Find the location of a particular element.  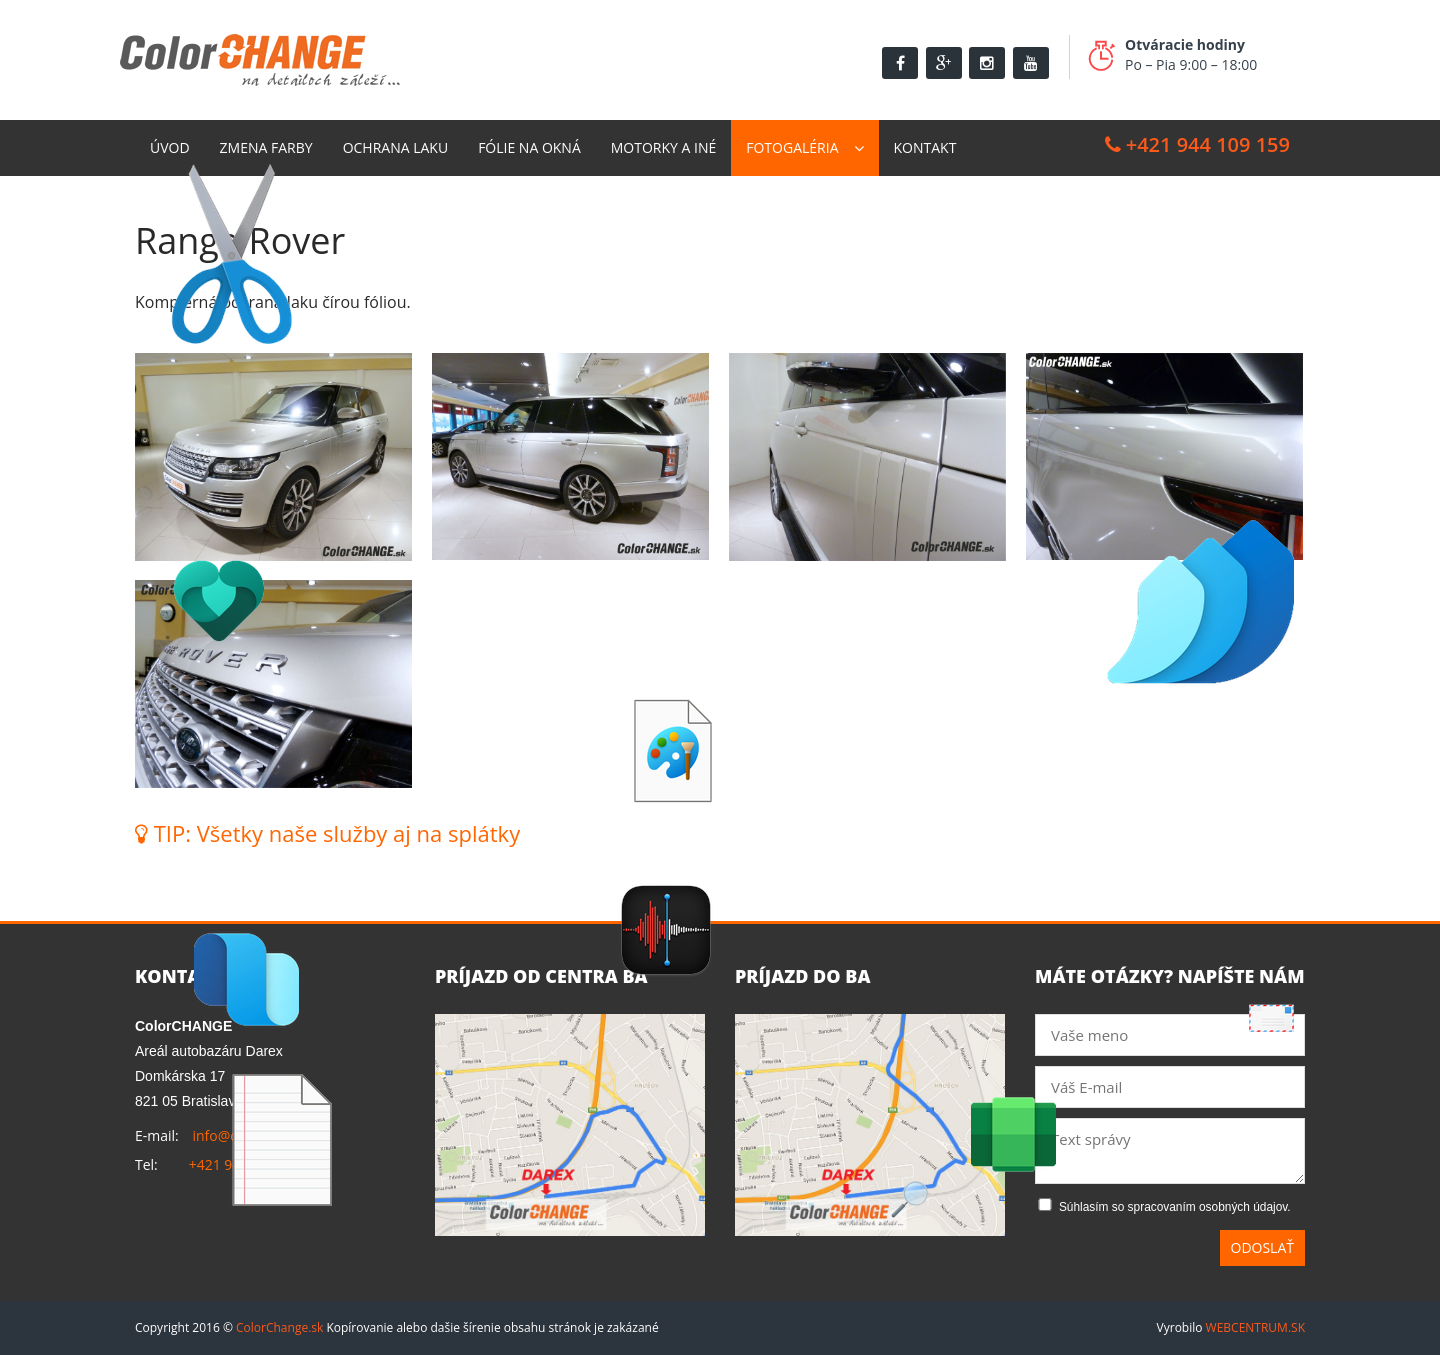

open the supply chain management app is located at coordinates (246, 979).